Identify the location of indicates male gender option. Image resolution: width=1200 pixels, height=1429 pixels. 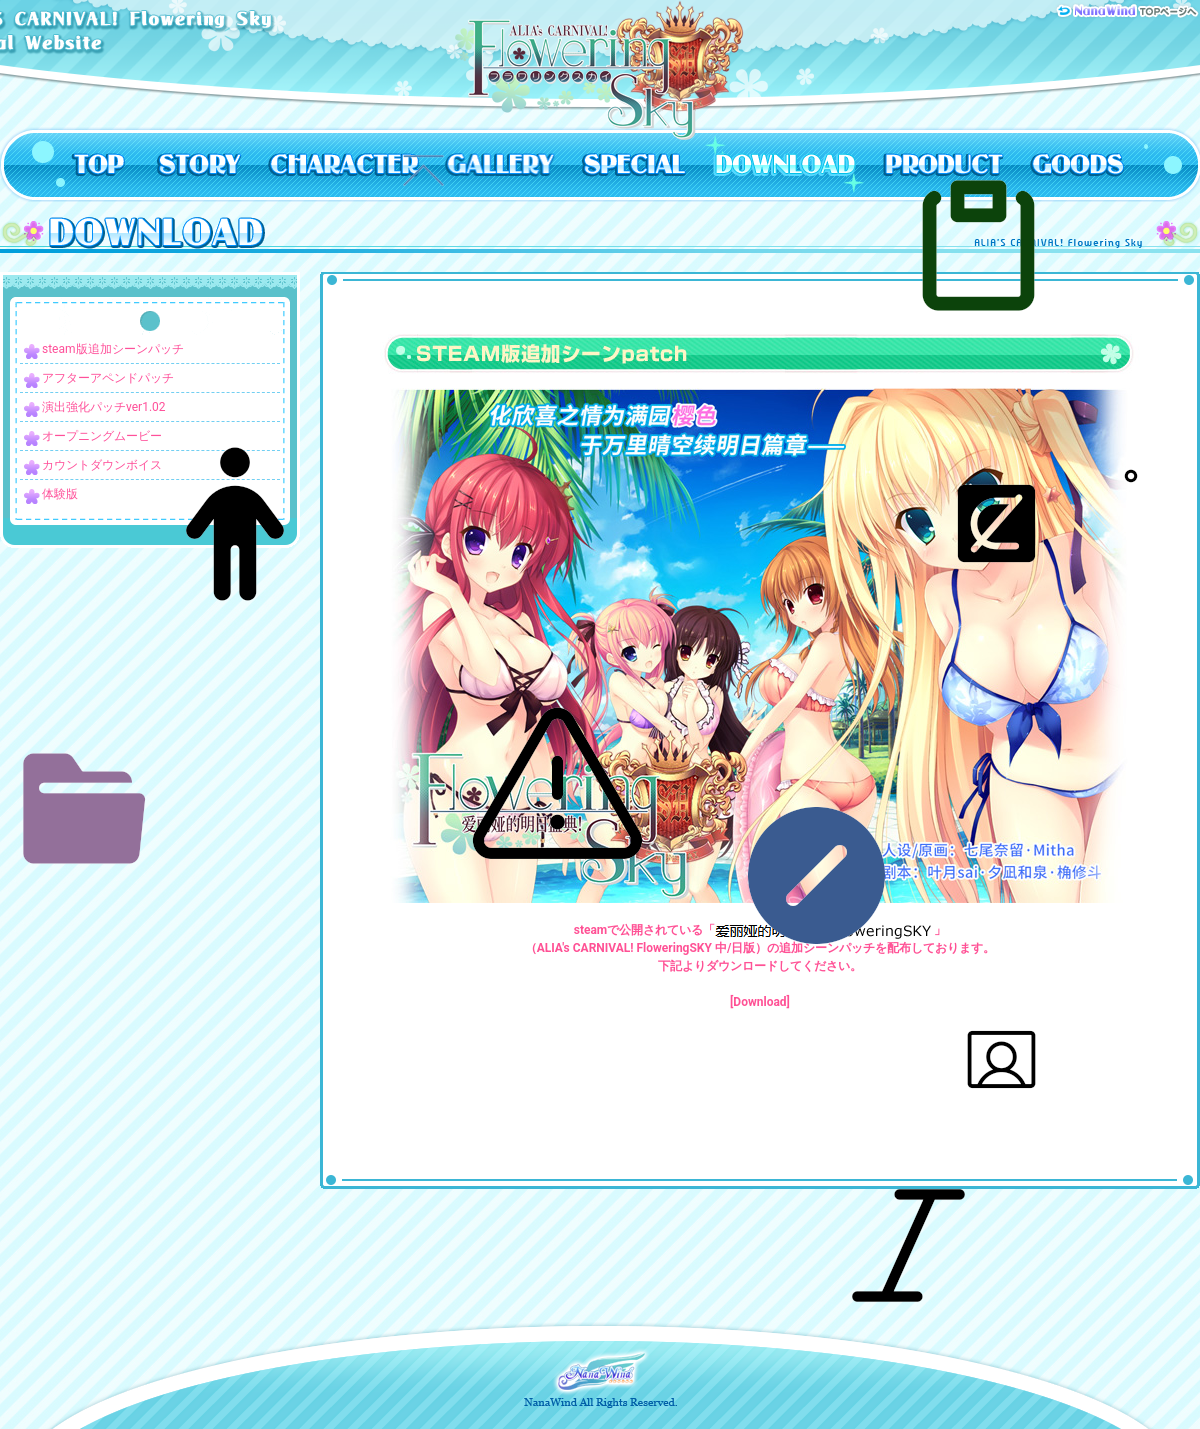
(235, 524).